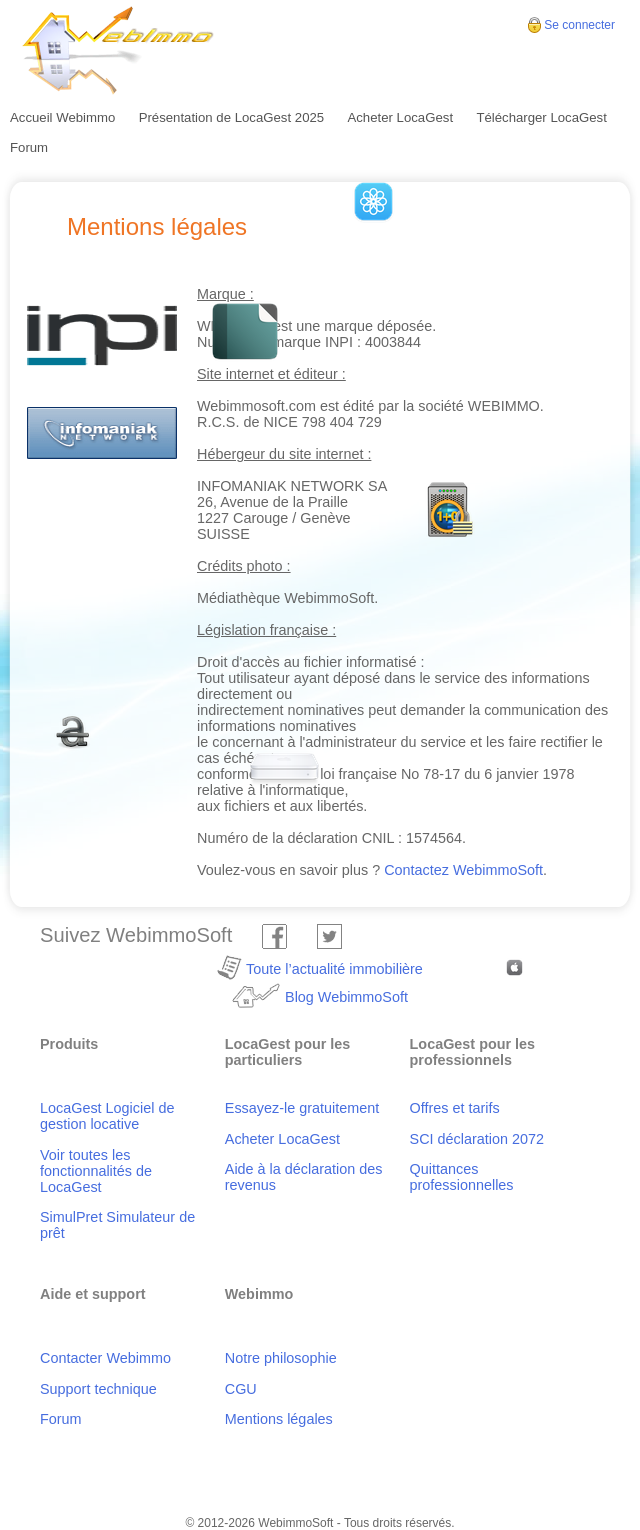  Describe the element at coordinates (373, 201) in the screenshot. I see `open graphics or design applications` at that location.